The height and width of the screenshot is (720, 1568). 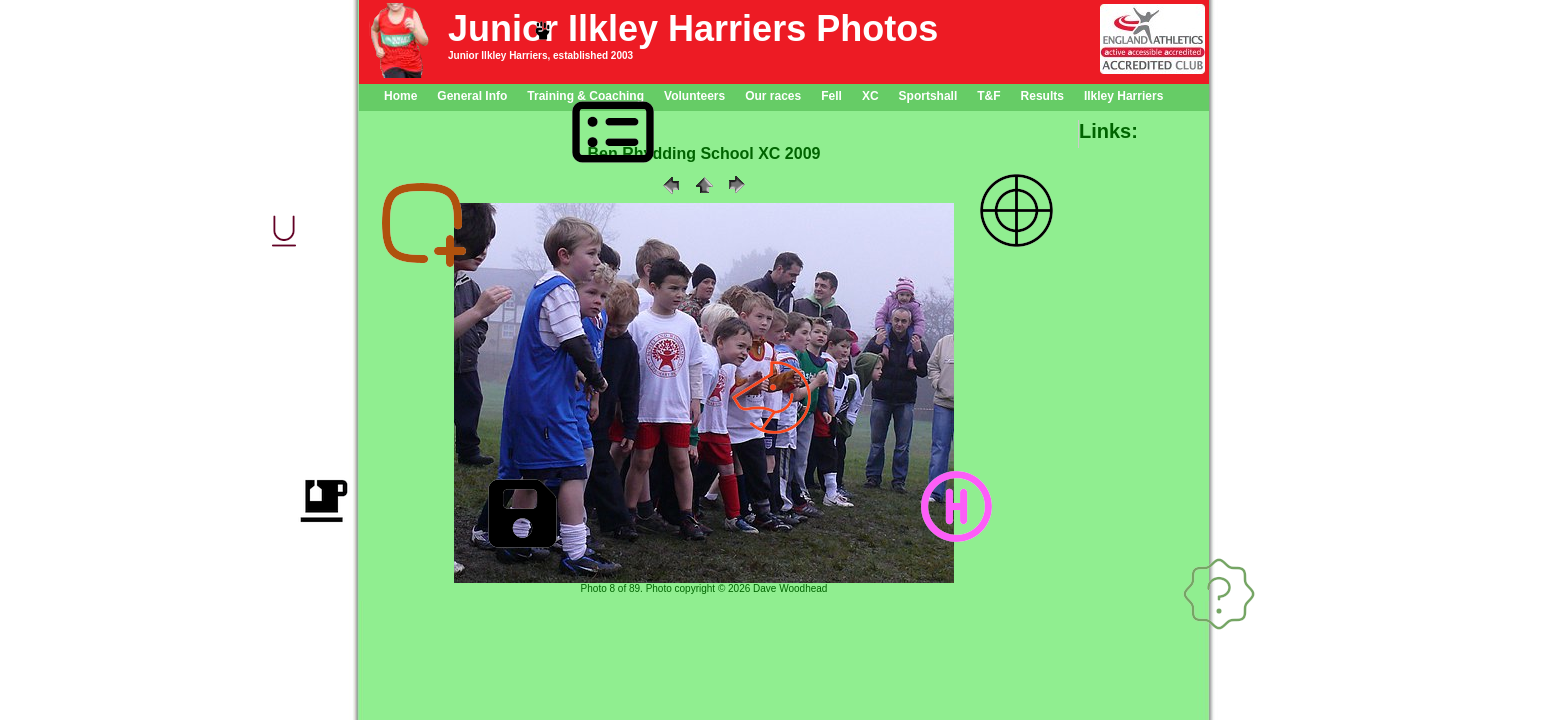 I want to click on save current file or document, so click(x=522, y=513).